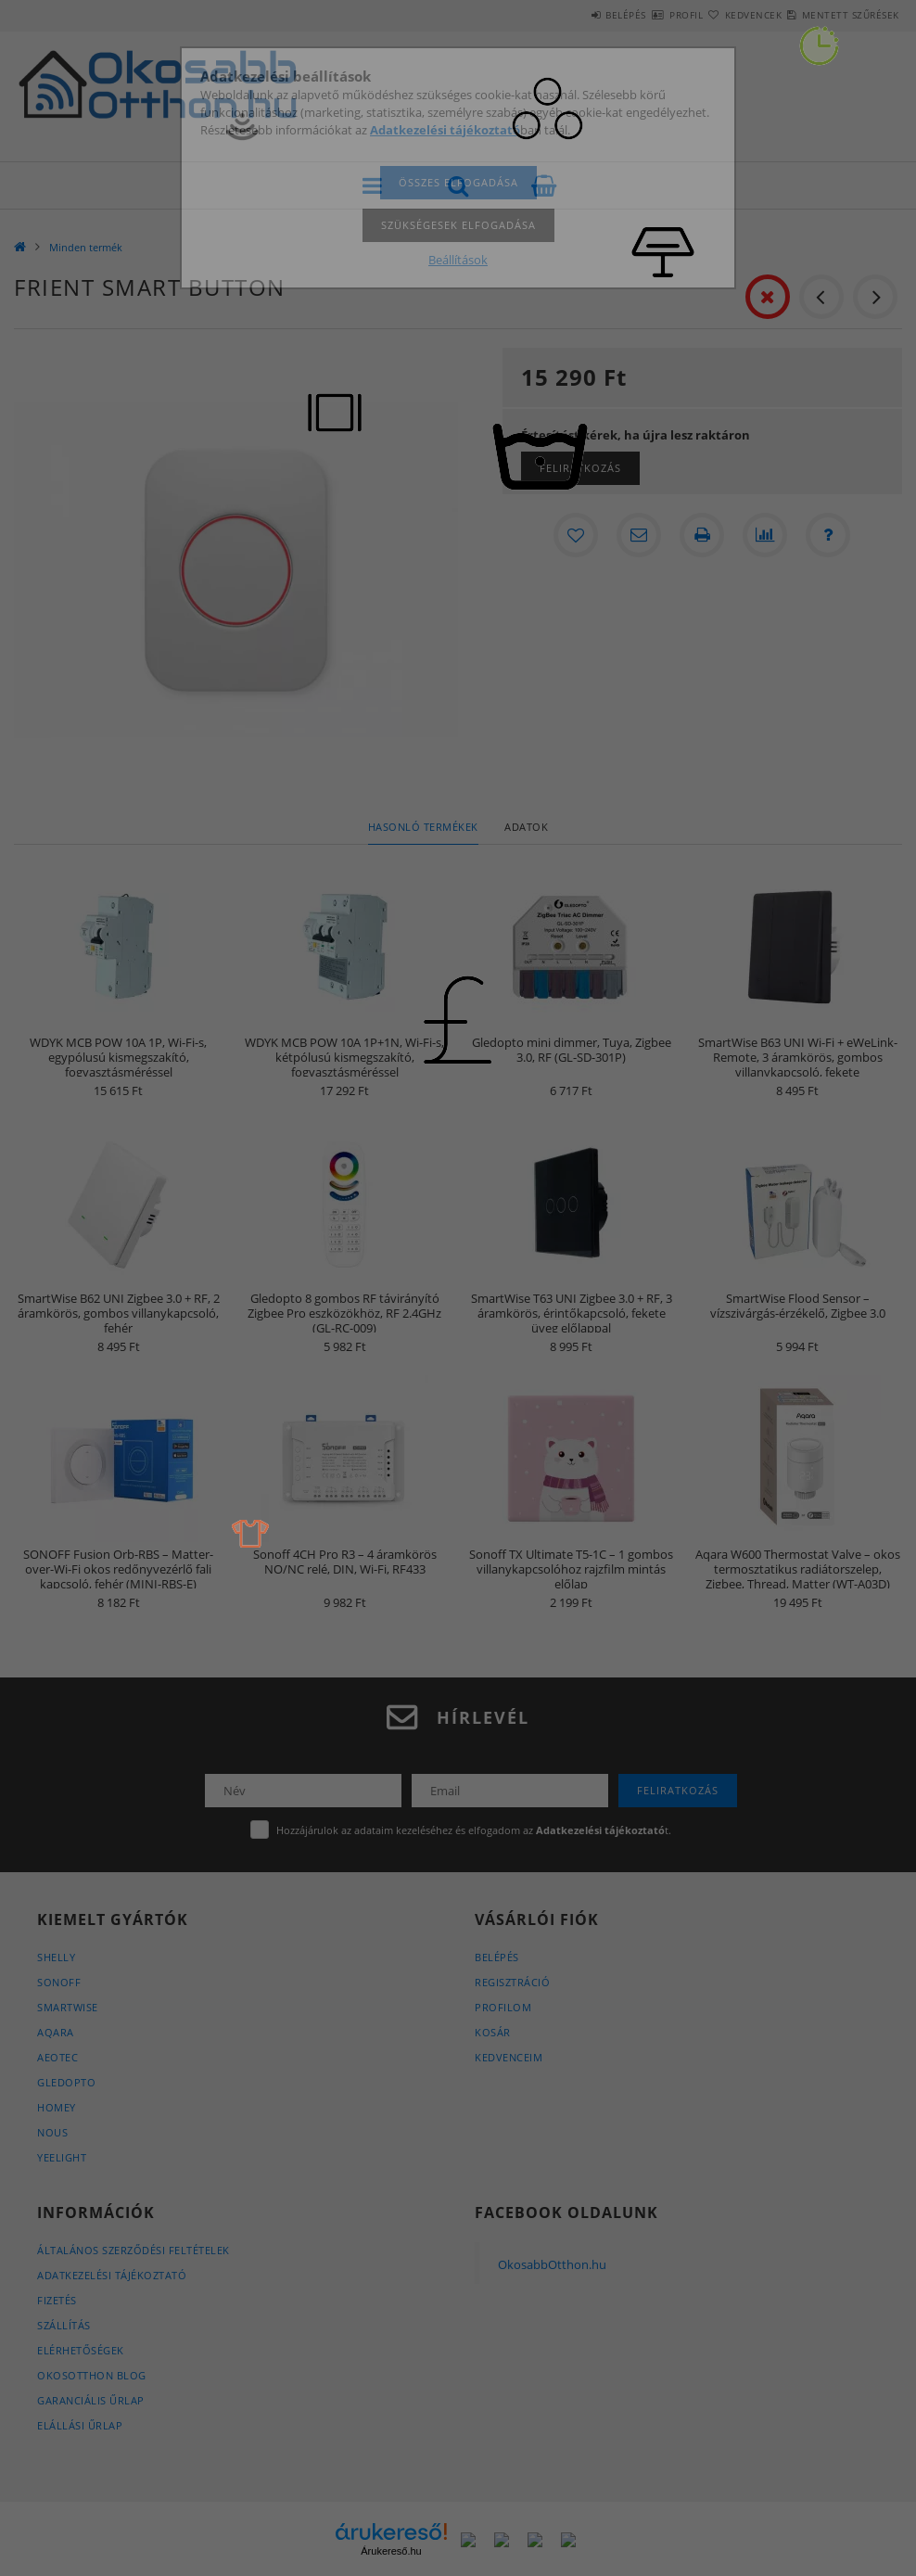 This screenshot has height=2576, width=916. What do you see at coordinates (547, 109) in the screenshot?
I see `group or organize items` at bounding box center [547, 109].